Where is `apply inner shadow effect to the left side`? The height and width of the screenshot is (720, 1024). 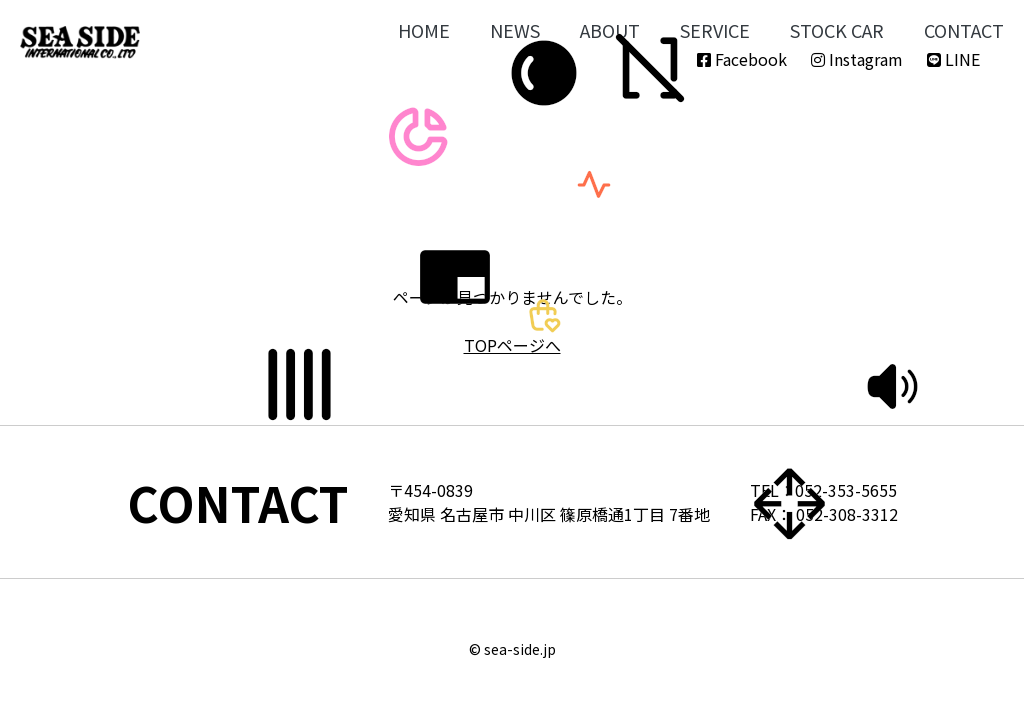 apply inner shadow effect to the left side is located at coordinates (544, 73).